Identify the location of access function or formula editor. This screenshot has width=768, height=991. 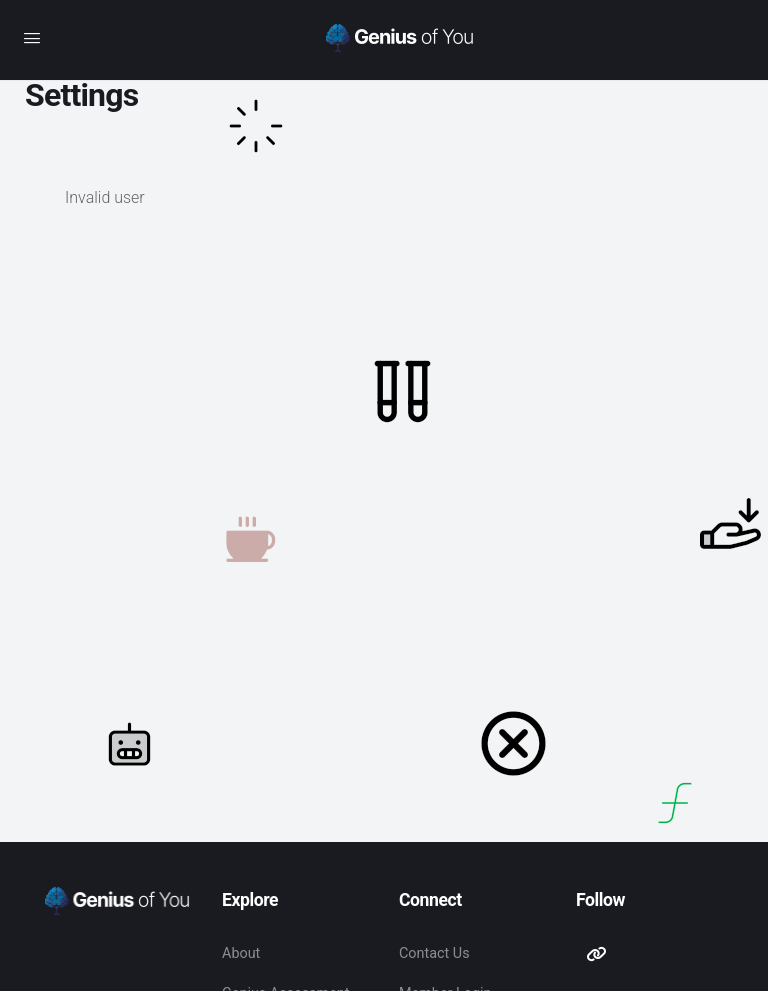
(675, 803).